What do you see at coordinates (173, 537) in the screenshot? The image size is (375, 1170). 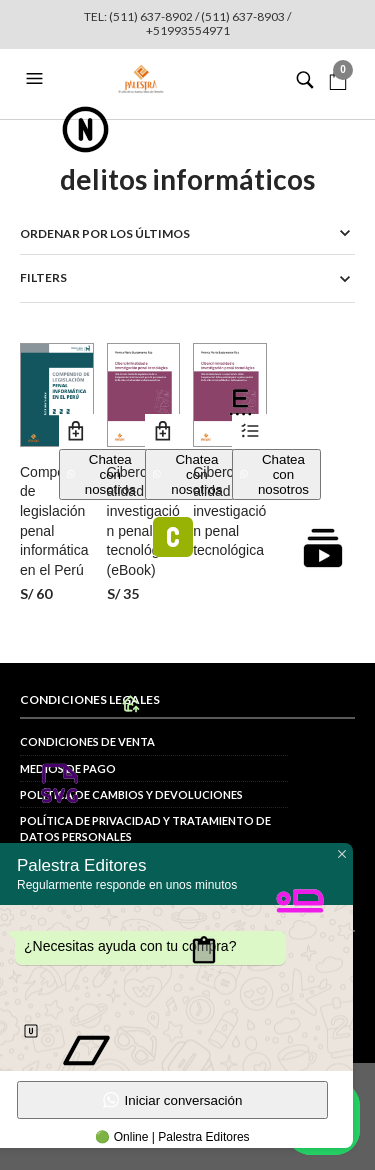 I see `indicates a "C" grade or rating` at bounding box center [173, 537].